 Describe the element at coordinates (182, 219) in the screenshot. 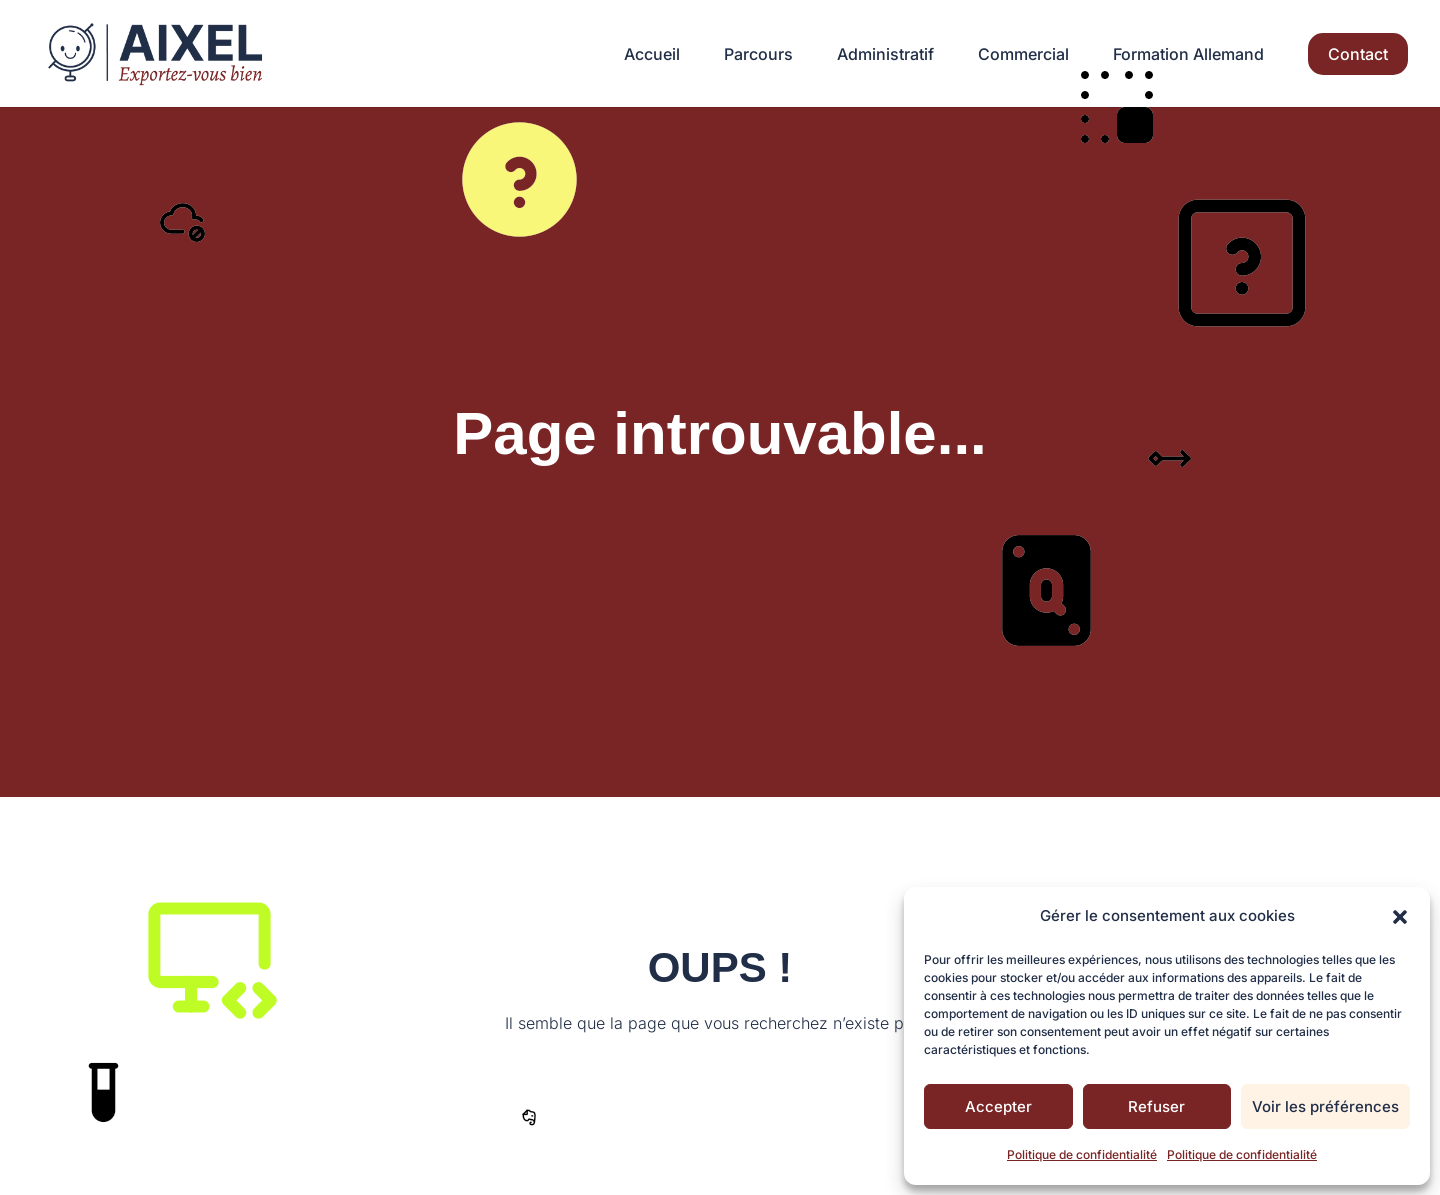

I see `cancel cloud upload or sync` at that location.